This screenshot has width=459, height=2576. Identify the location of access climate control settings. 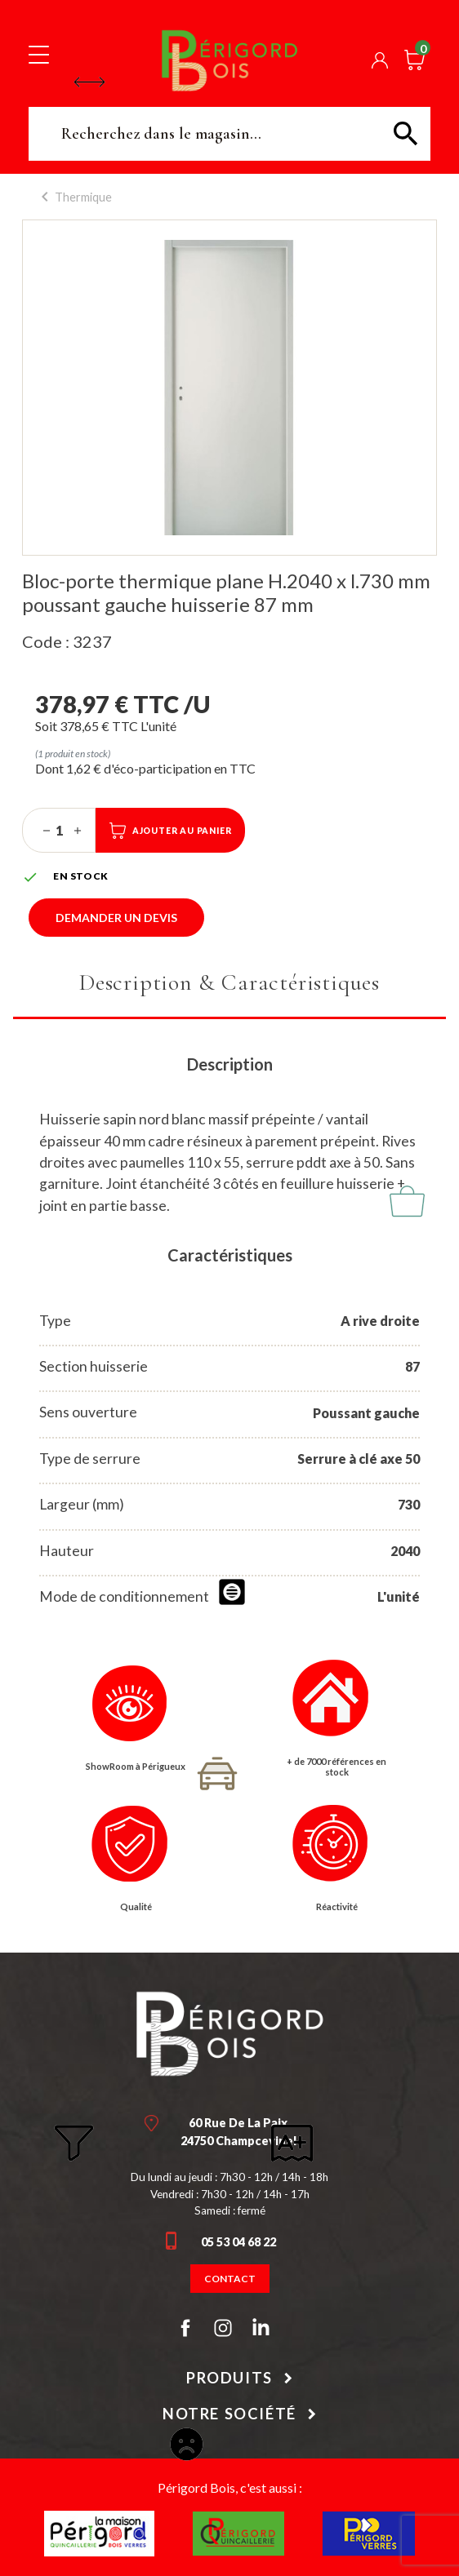
(232, 1592).